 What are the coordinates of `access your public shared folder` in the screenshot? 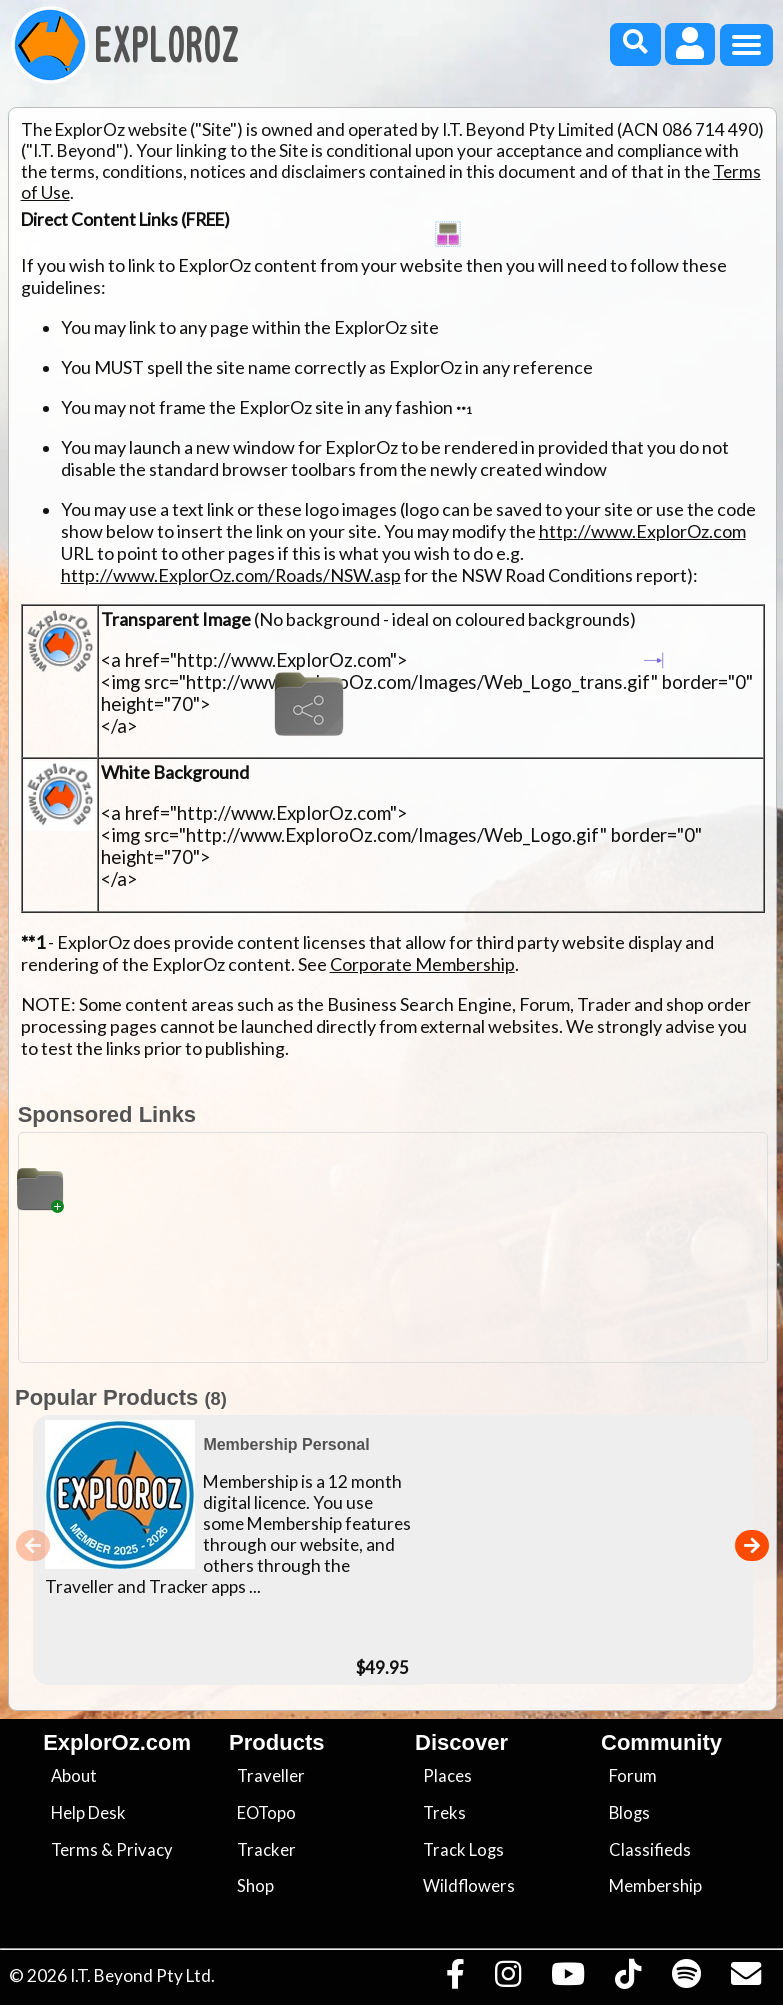 It's located at (309, 704).